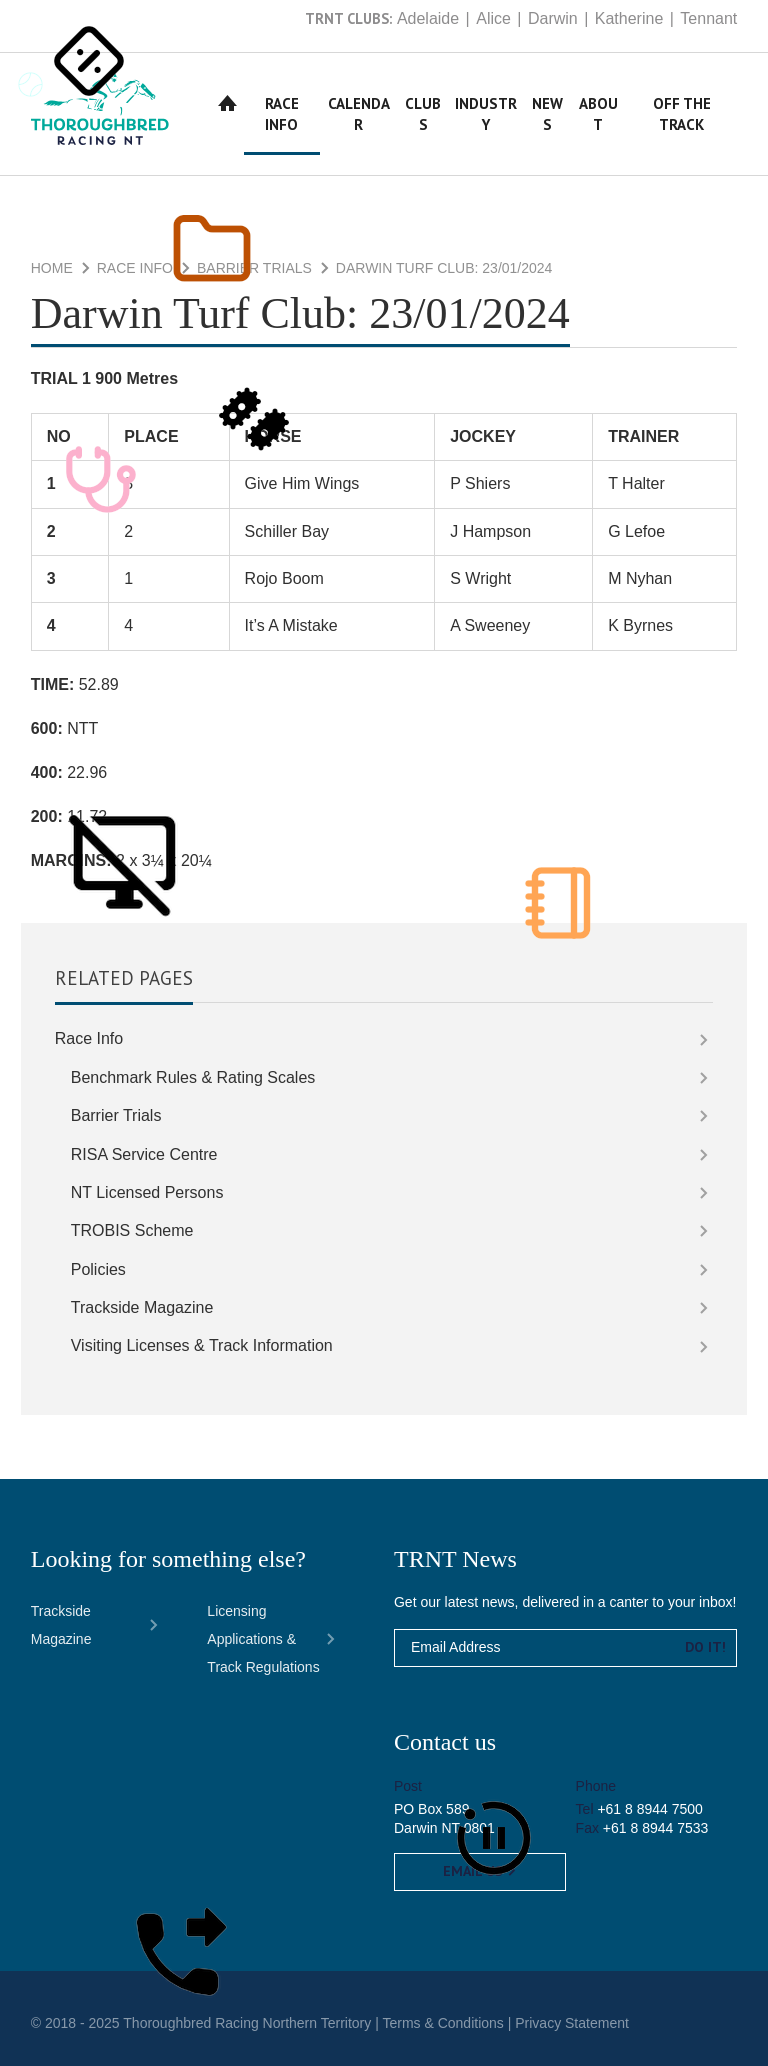 The height and width of the screenshot is (2066, 768). What do you see at coordinates (124, 862) in the screenshot?
I see `desktop access is disabled or unavailable` at bounding box center [124, 862].